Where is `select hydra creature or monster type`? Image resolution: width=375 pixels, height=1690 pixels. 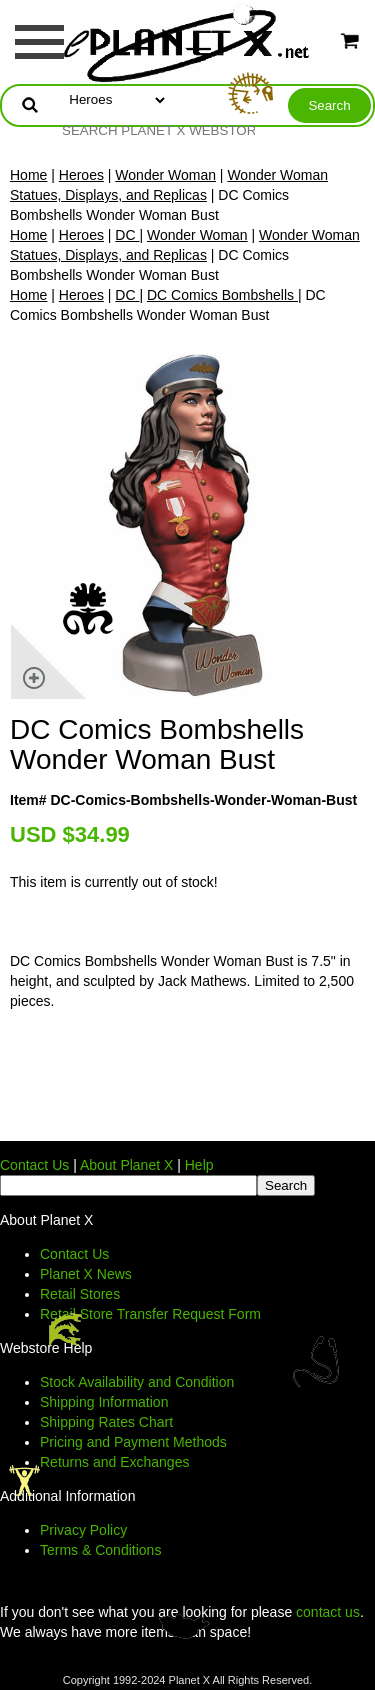 select hydra creature or monster type is located at coordinates (65, 1329).